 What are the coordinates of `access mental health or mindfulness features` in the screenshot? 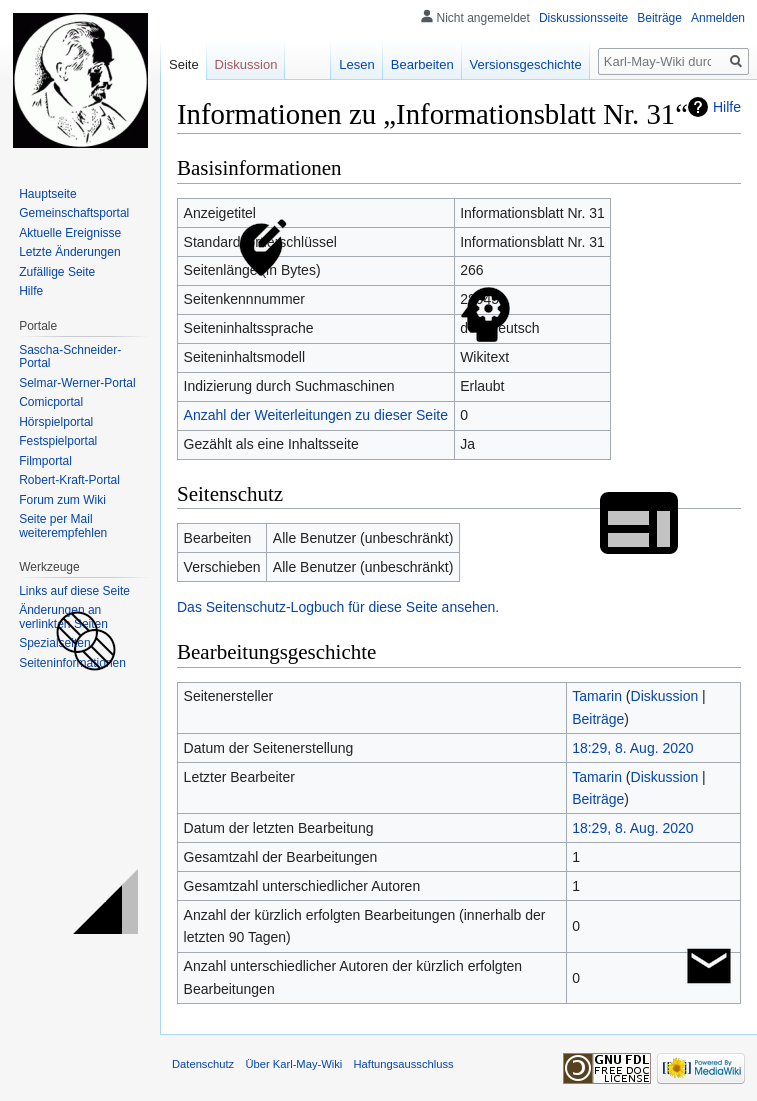 It's located at (485, 314).